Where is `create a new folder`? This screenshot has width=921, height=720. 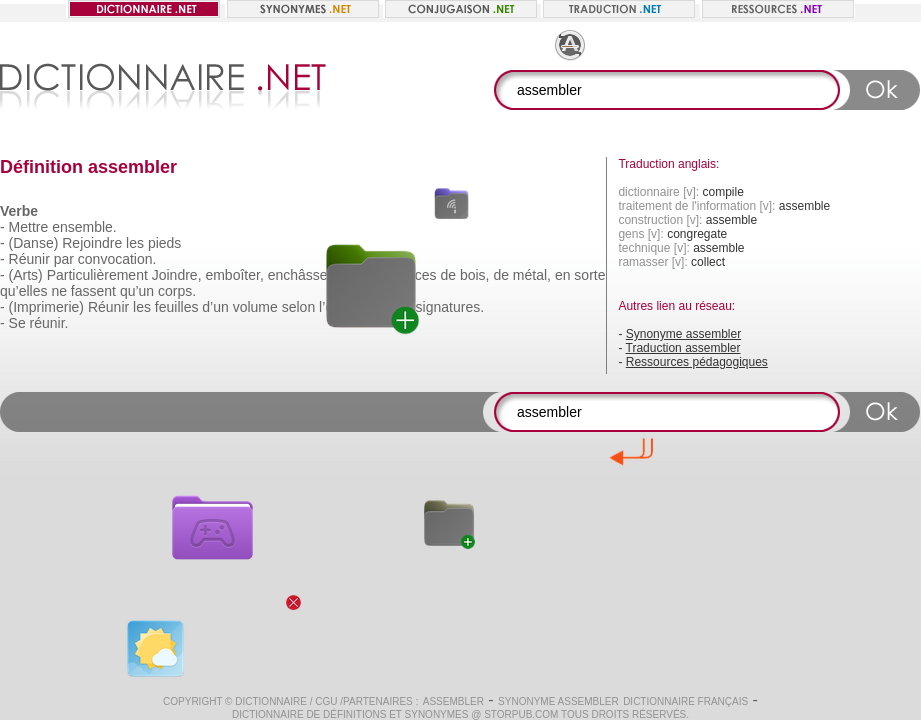
create a new folder is located at coordinates (449, 523).